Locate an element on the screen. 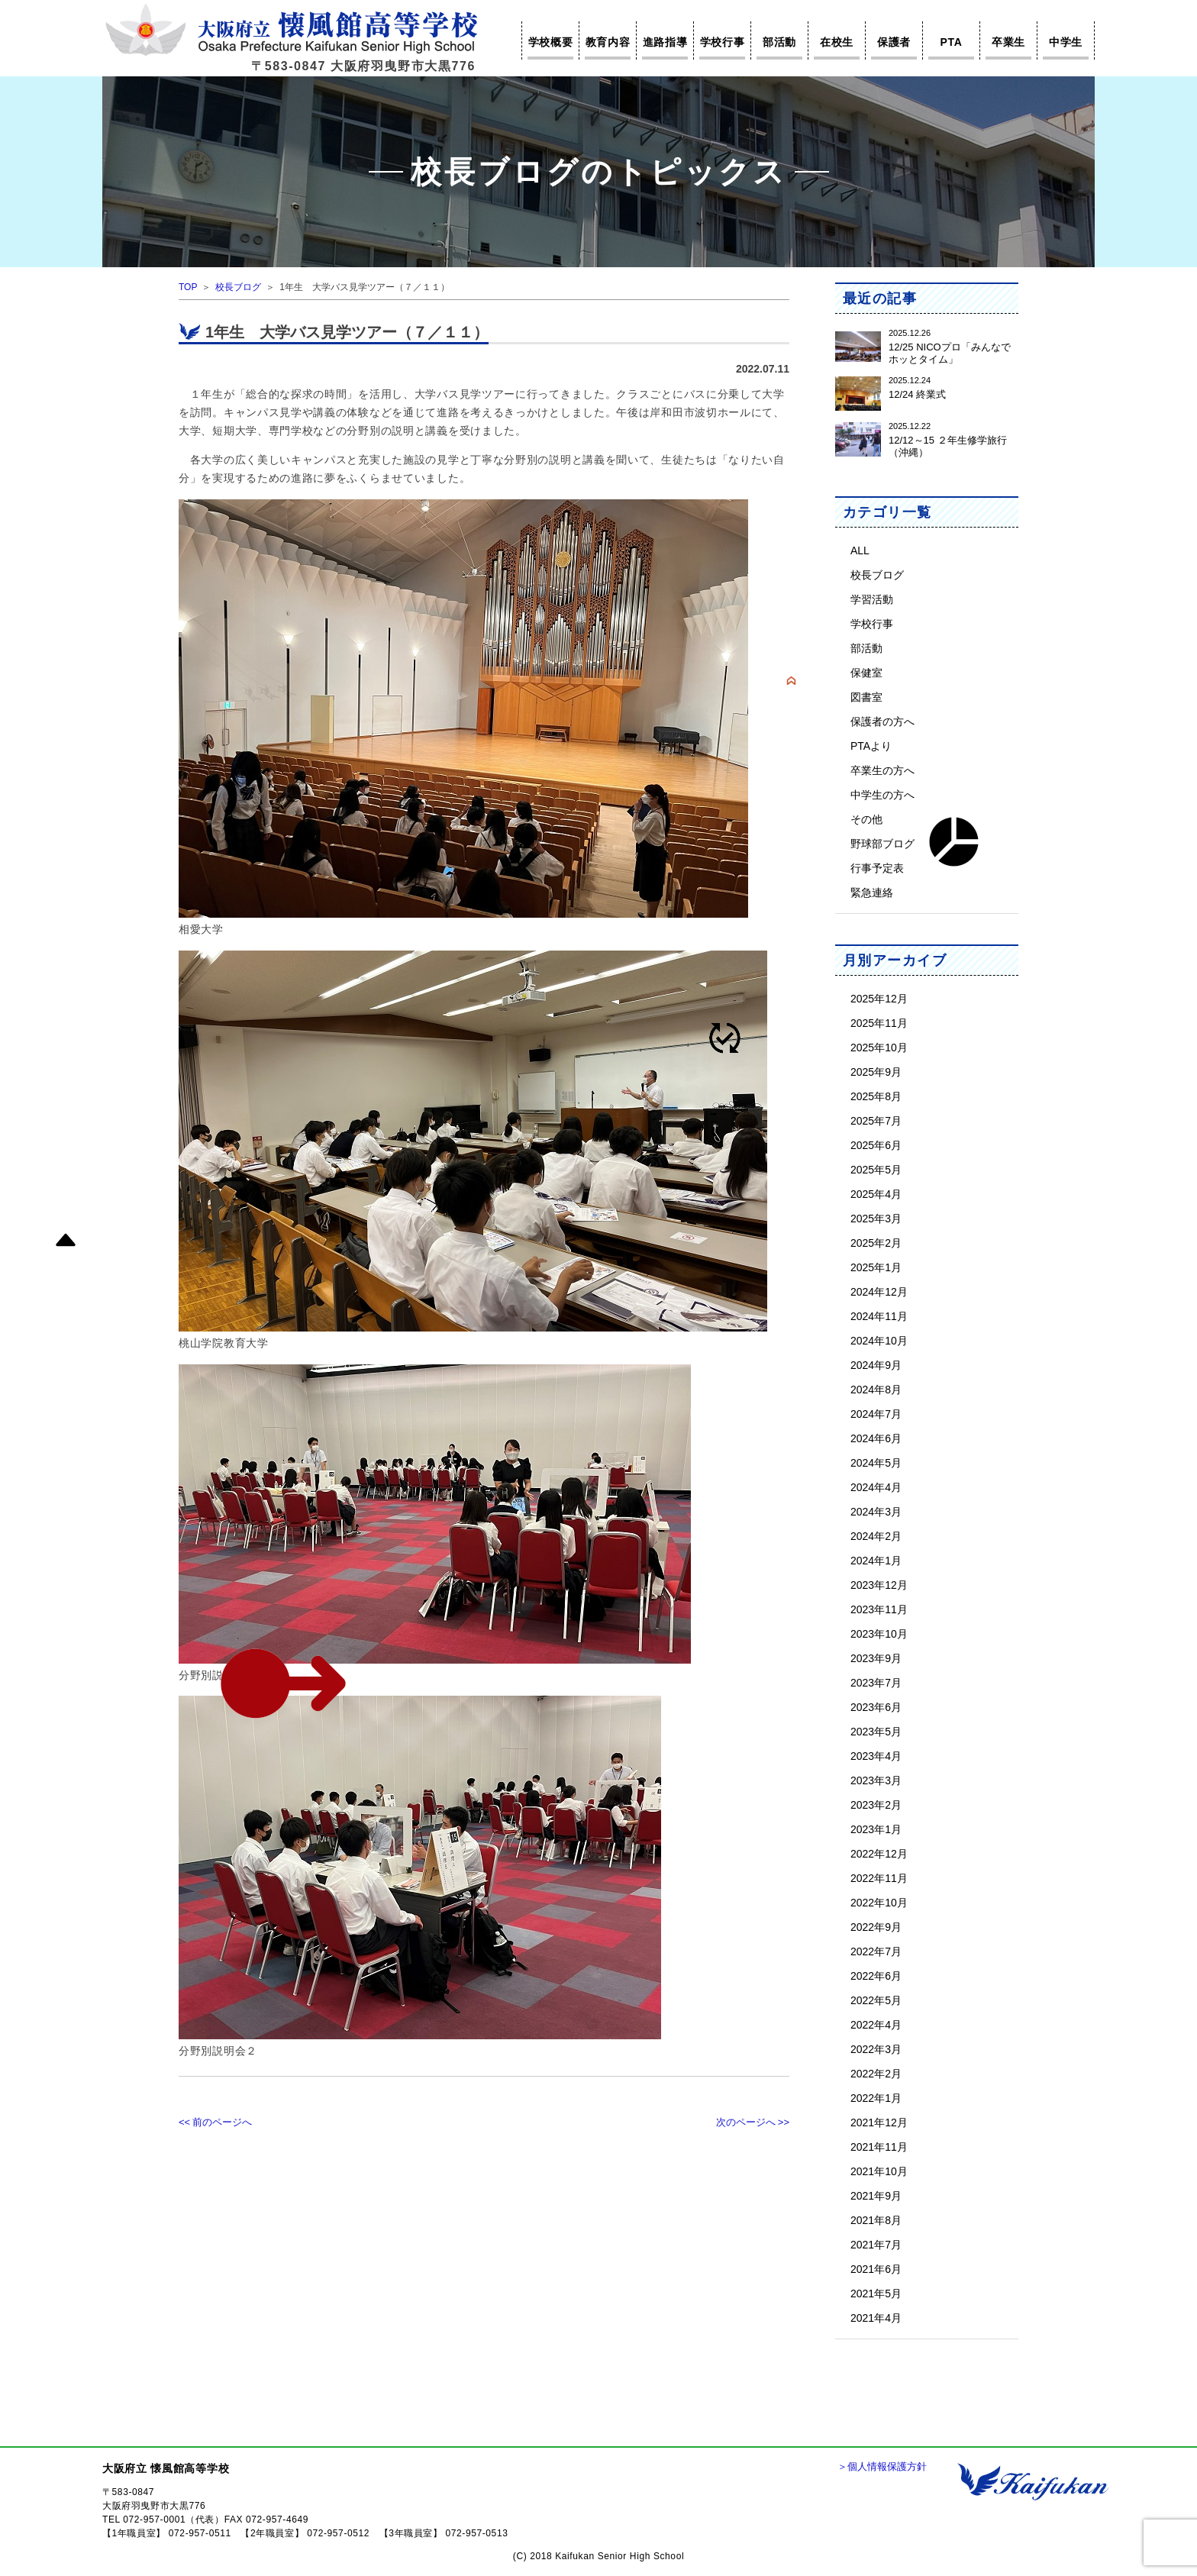  indicates content has been published with recent changes is located at coordinates (724, 1038).